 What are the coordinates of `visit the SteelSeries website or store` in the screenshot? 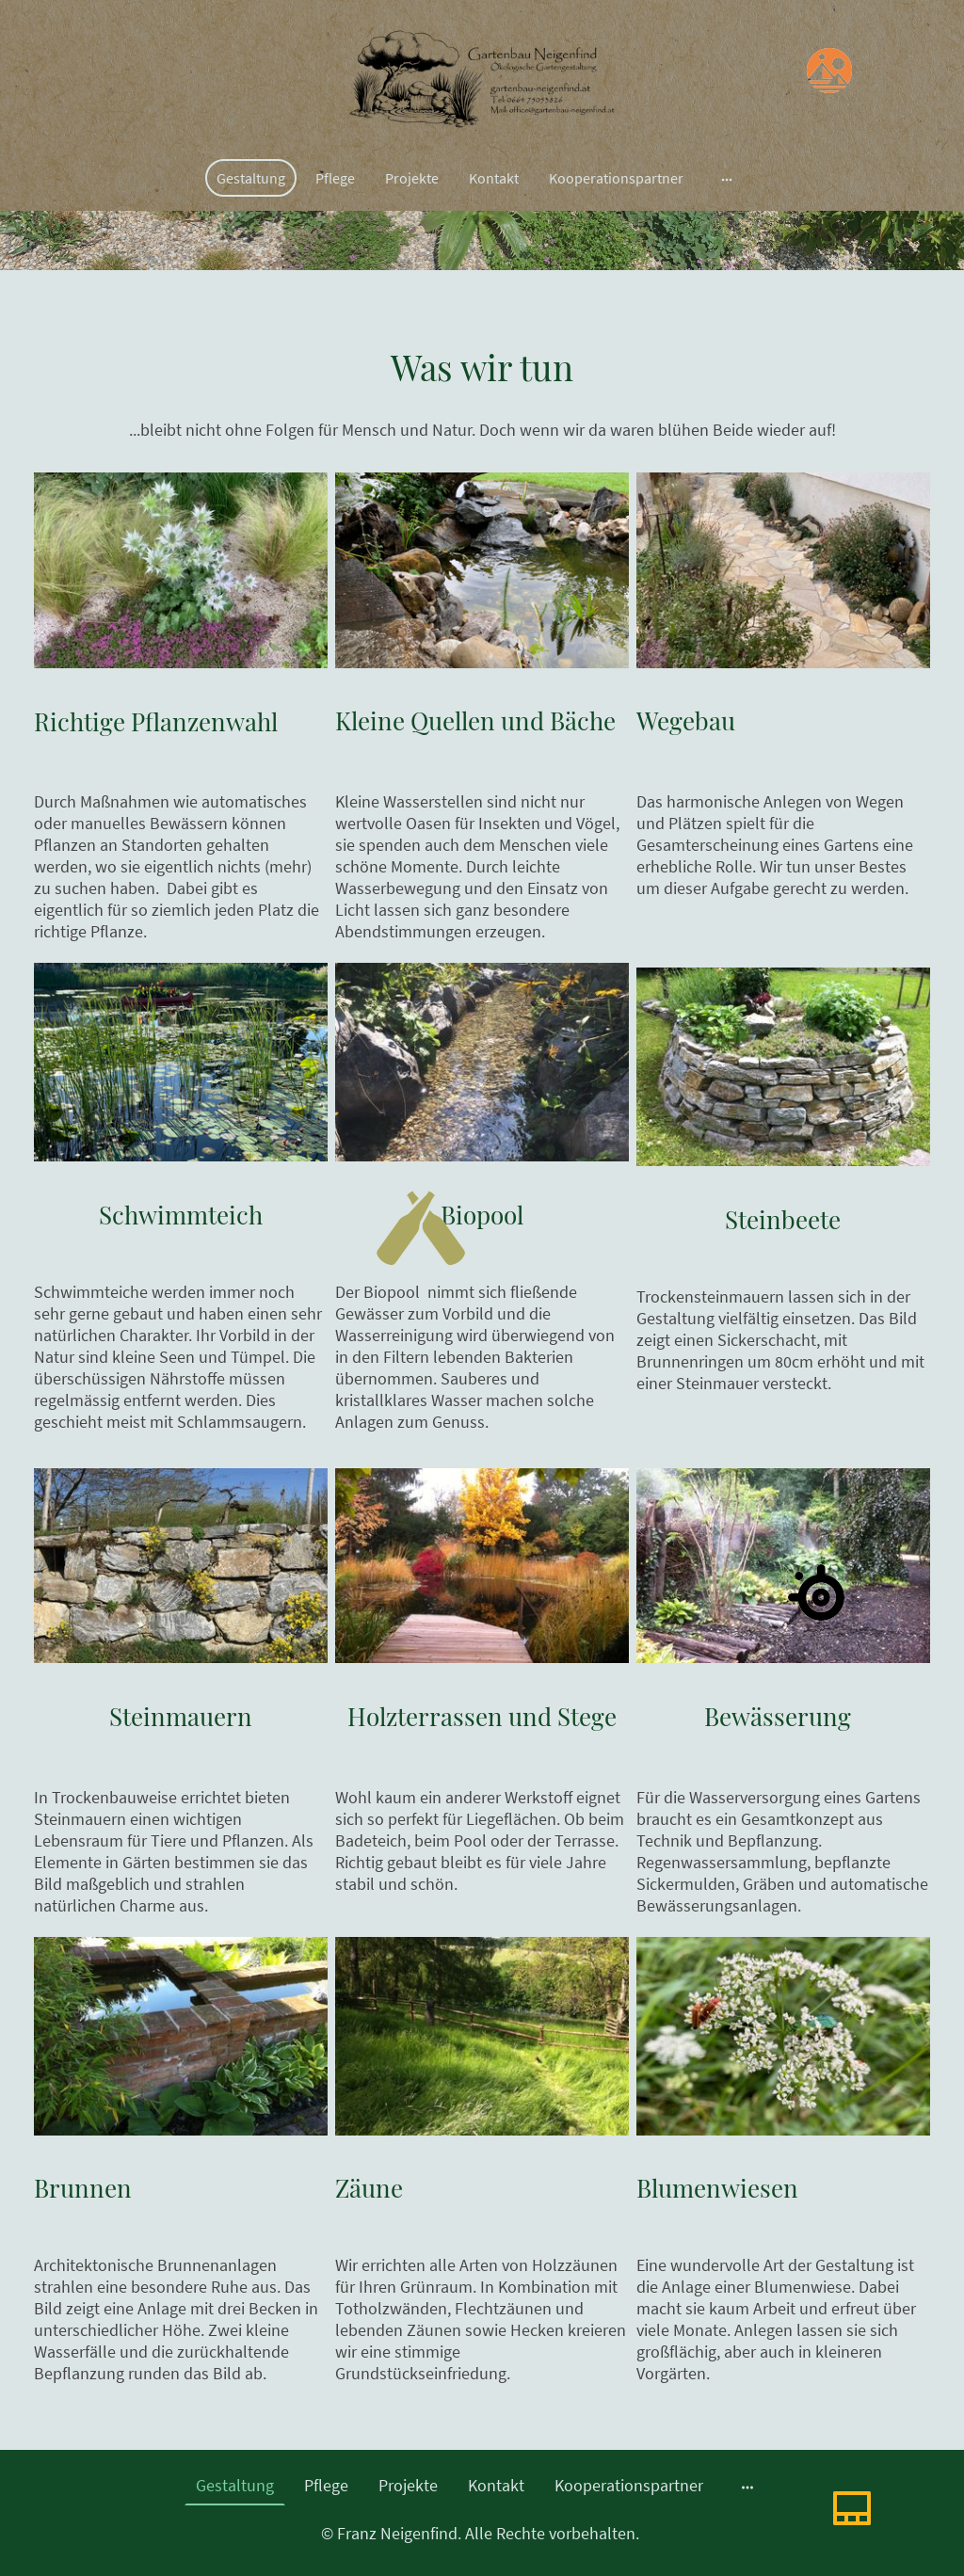 It's located at (816, 1592).